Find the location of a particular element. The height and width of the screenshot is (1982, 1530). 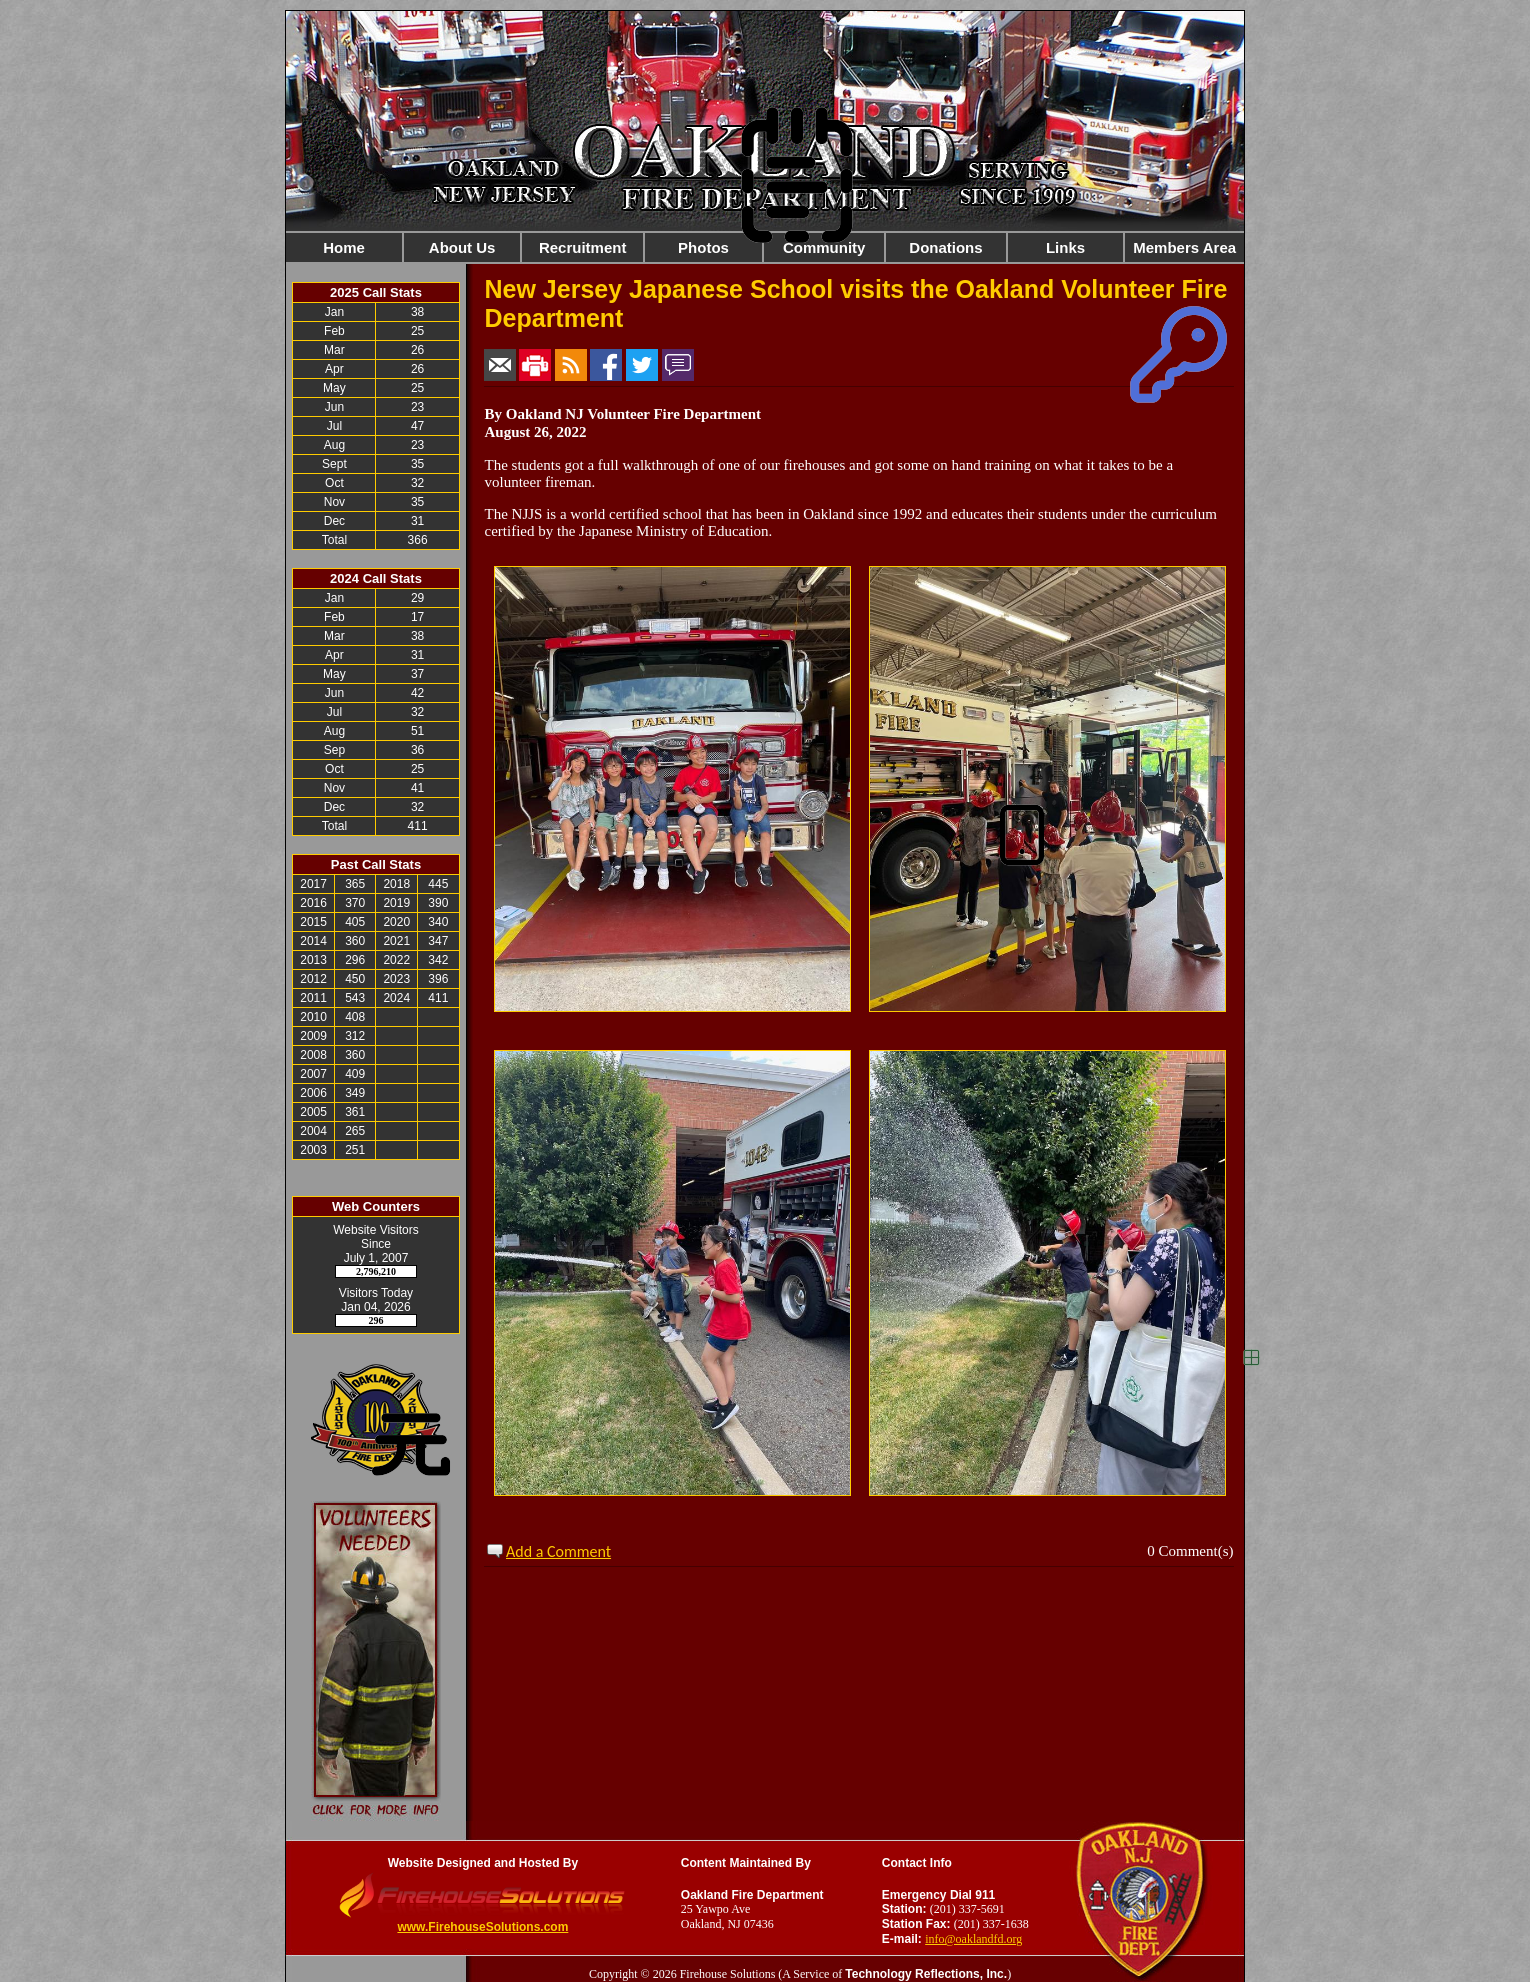

draft or unsaved document is located at coordinates (797, 175).